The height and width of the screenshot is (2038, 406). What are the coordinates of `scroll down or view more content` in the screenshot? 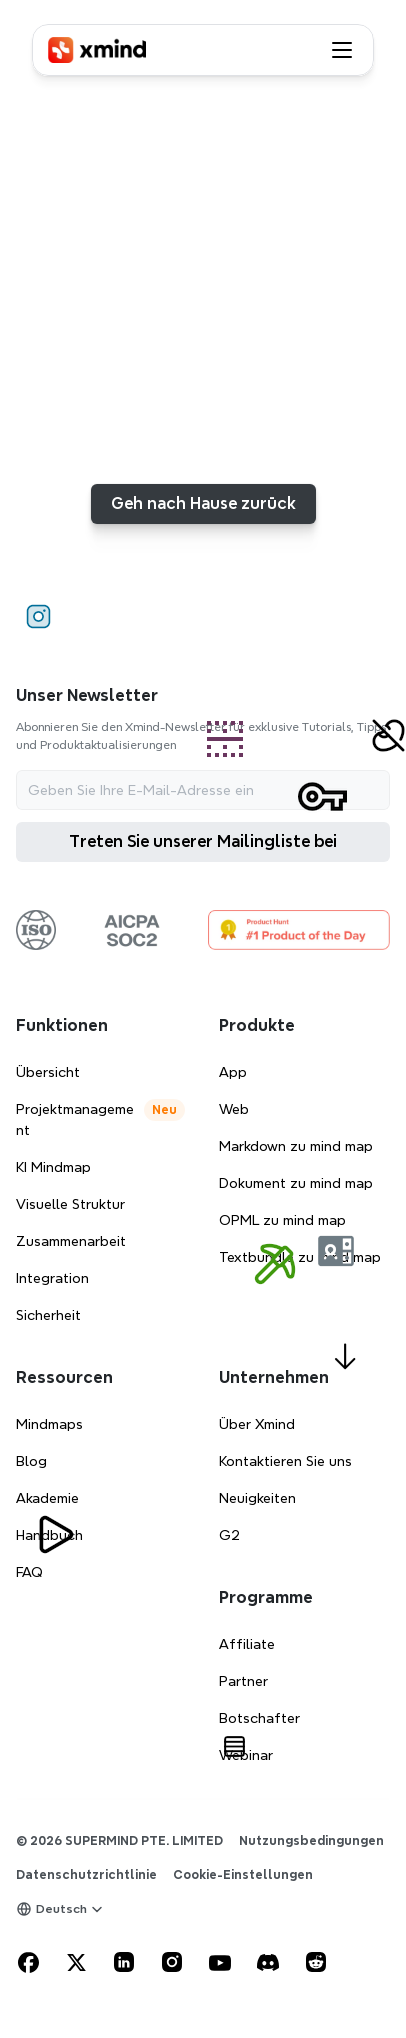 It's located at (345, 1356).